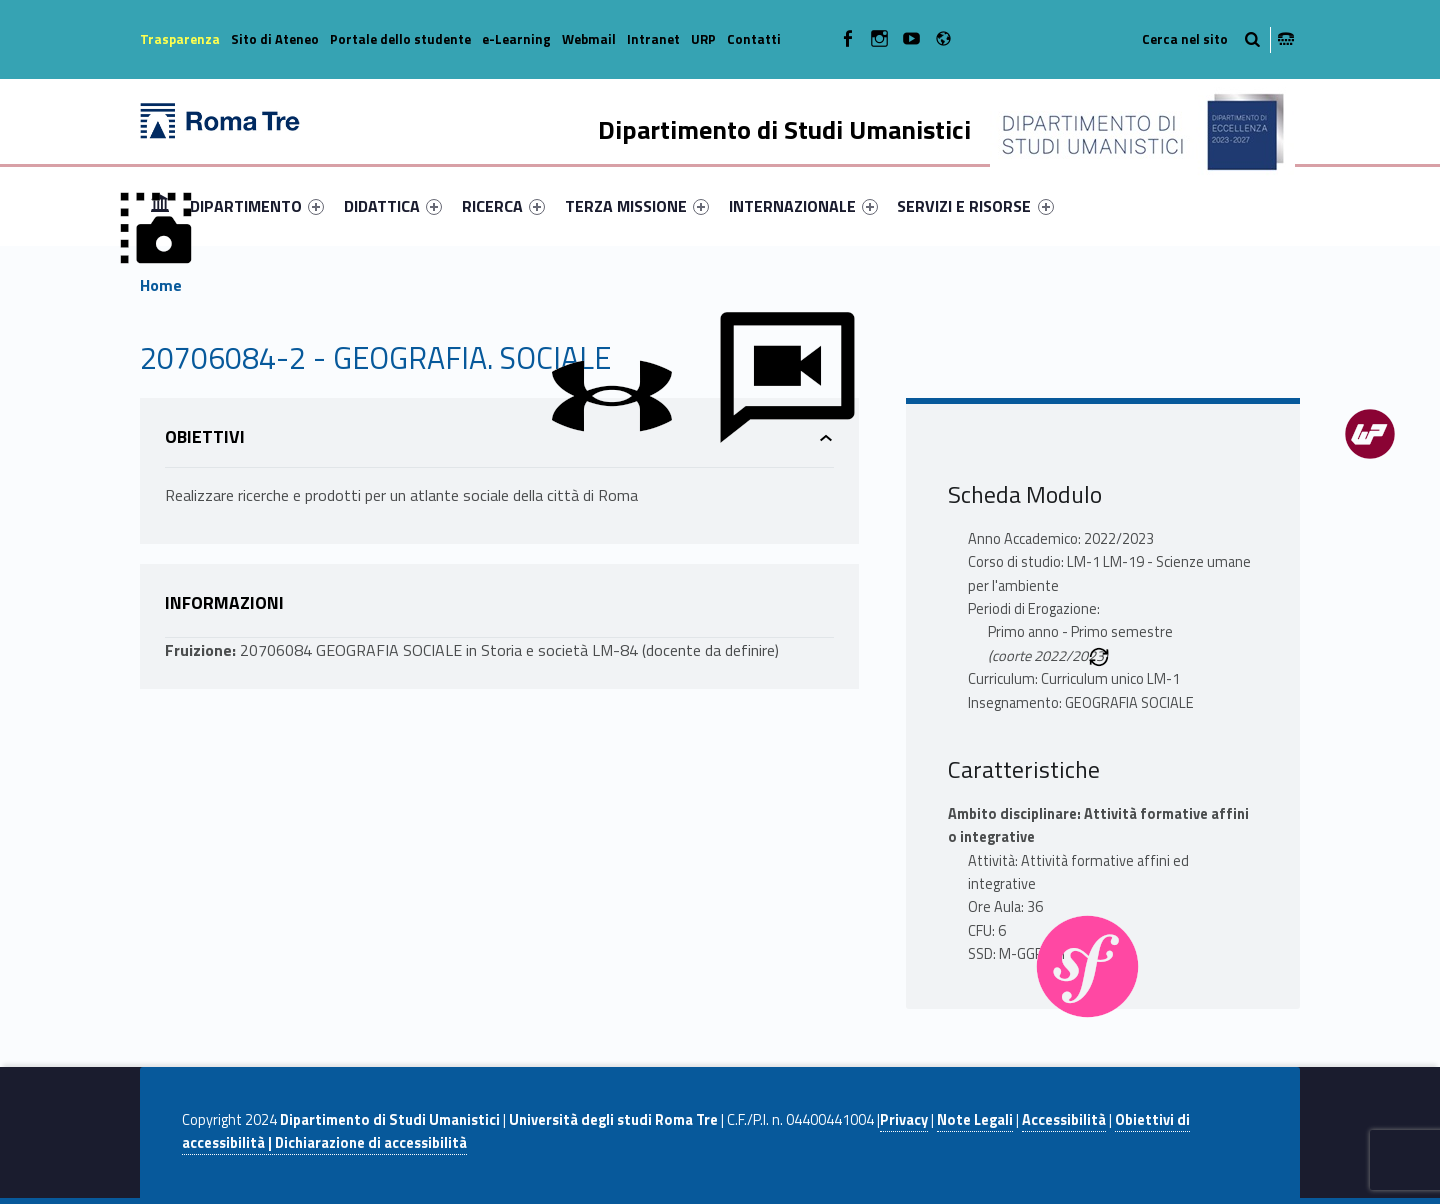 This screenshot has width=1440, height=1204. What do you see at coordinates (787, 372) in the screenshot?
I see `start a video chat conversation` at bounding box center [787, 372].